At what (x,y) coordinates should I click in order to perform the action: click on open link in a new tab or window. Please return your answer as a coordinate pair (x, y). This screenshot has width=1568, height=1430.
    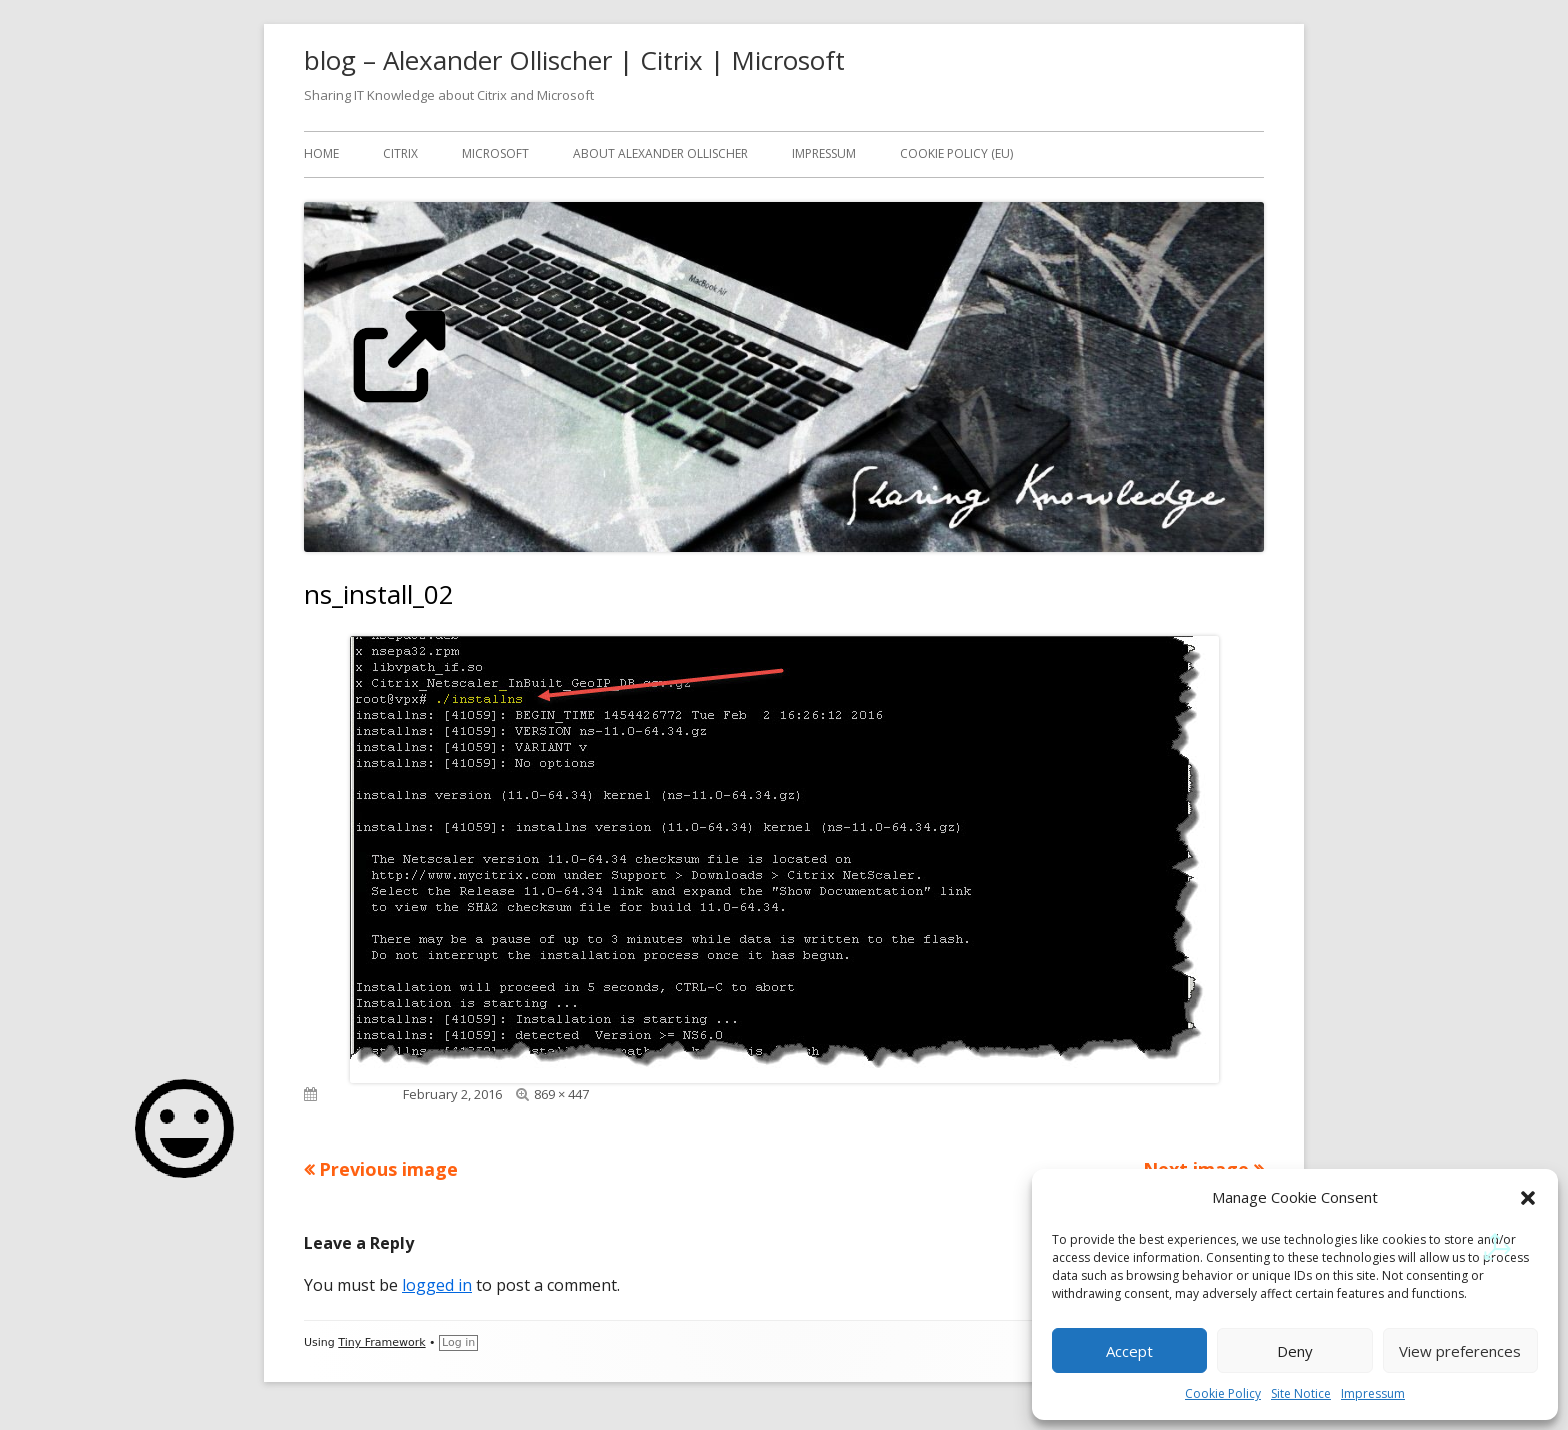
    Looking at the image, I should click on (399, 356).